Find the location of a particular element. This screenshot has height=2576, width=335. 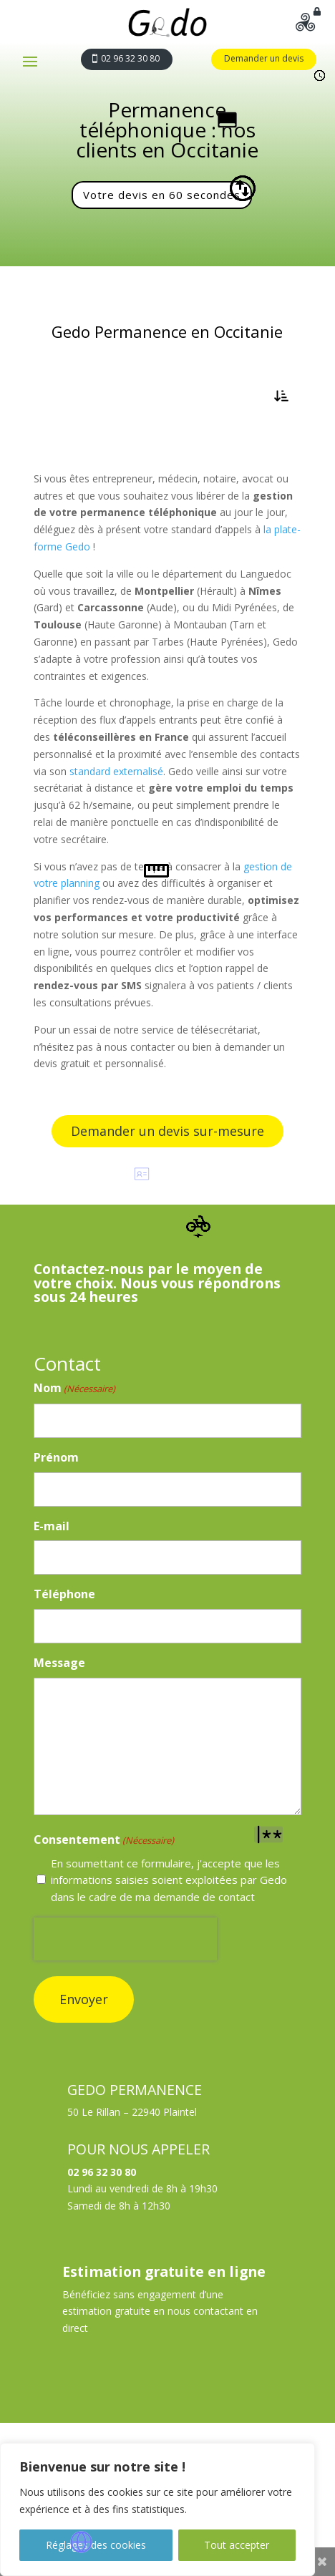

sort items from smallest to largest is located at coordinates (281, 396).